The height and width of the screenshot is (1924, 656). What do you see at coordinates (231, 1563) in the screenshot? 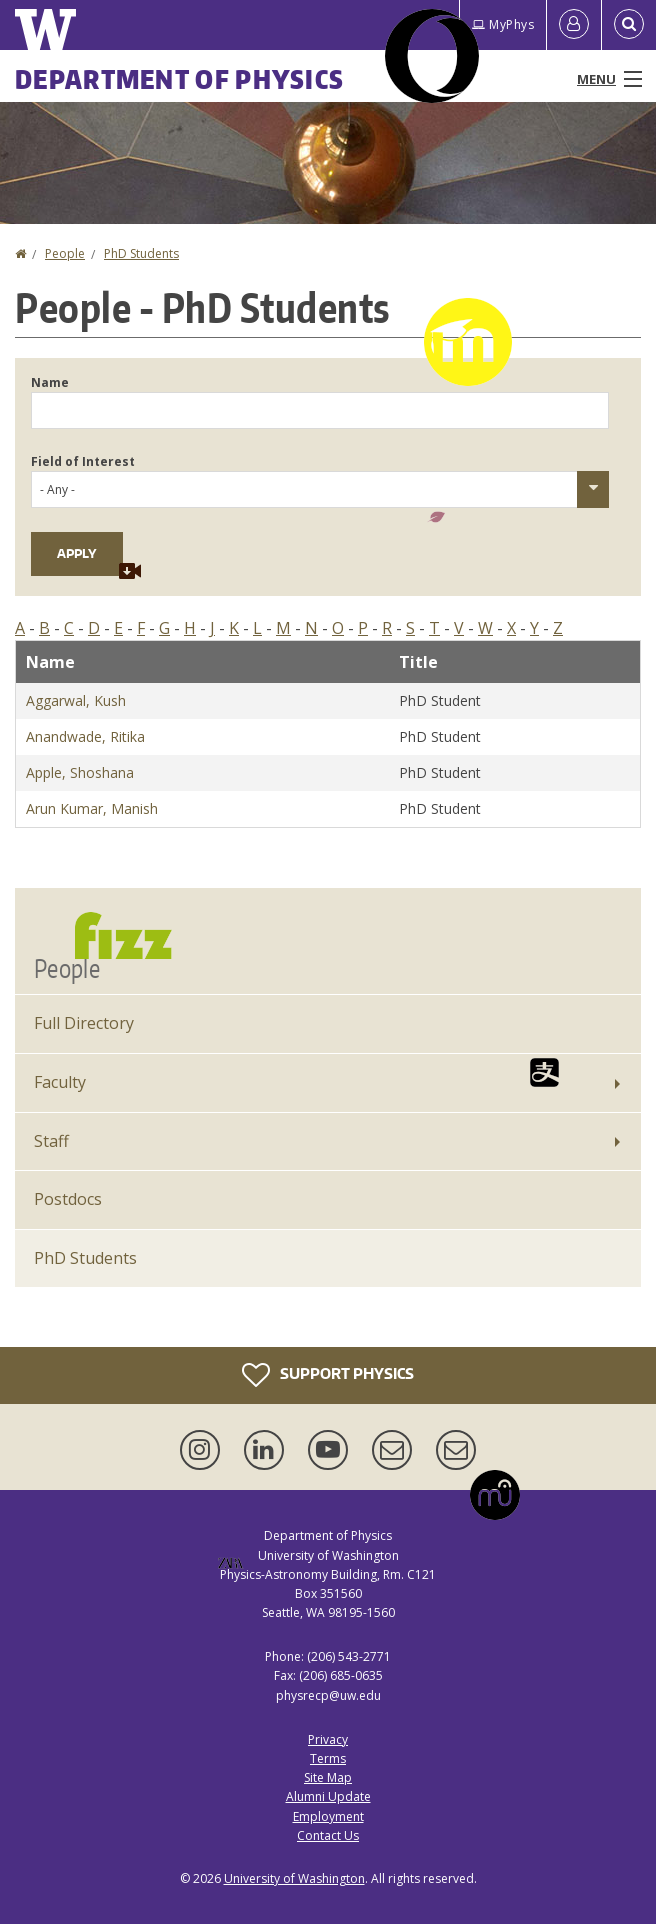
I see `visit the Zara website or app` at bounding box center [231, 1563].